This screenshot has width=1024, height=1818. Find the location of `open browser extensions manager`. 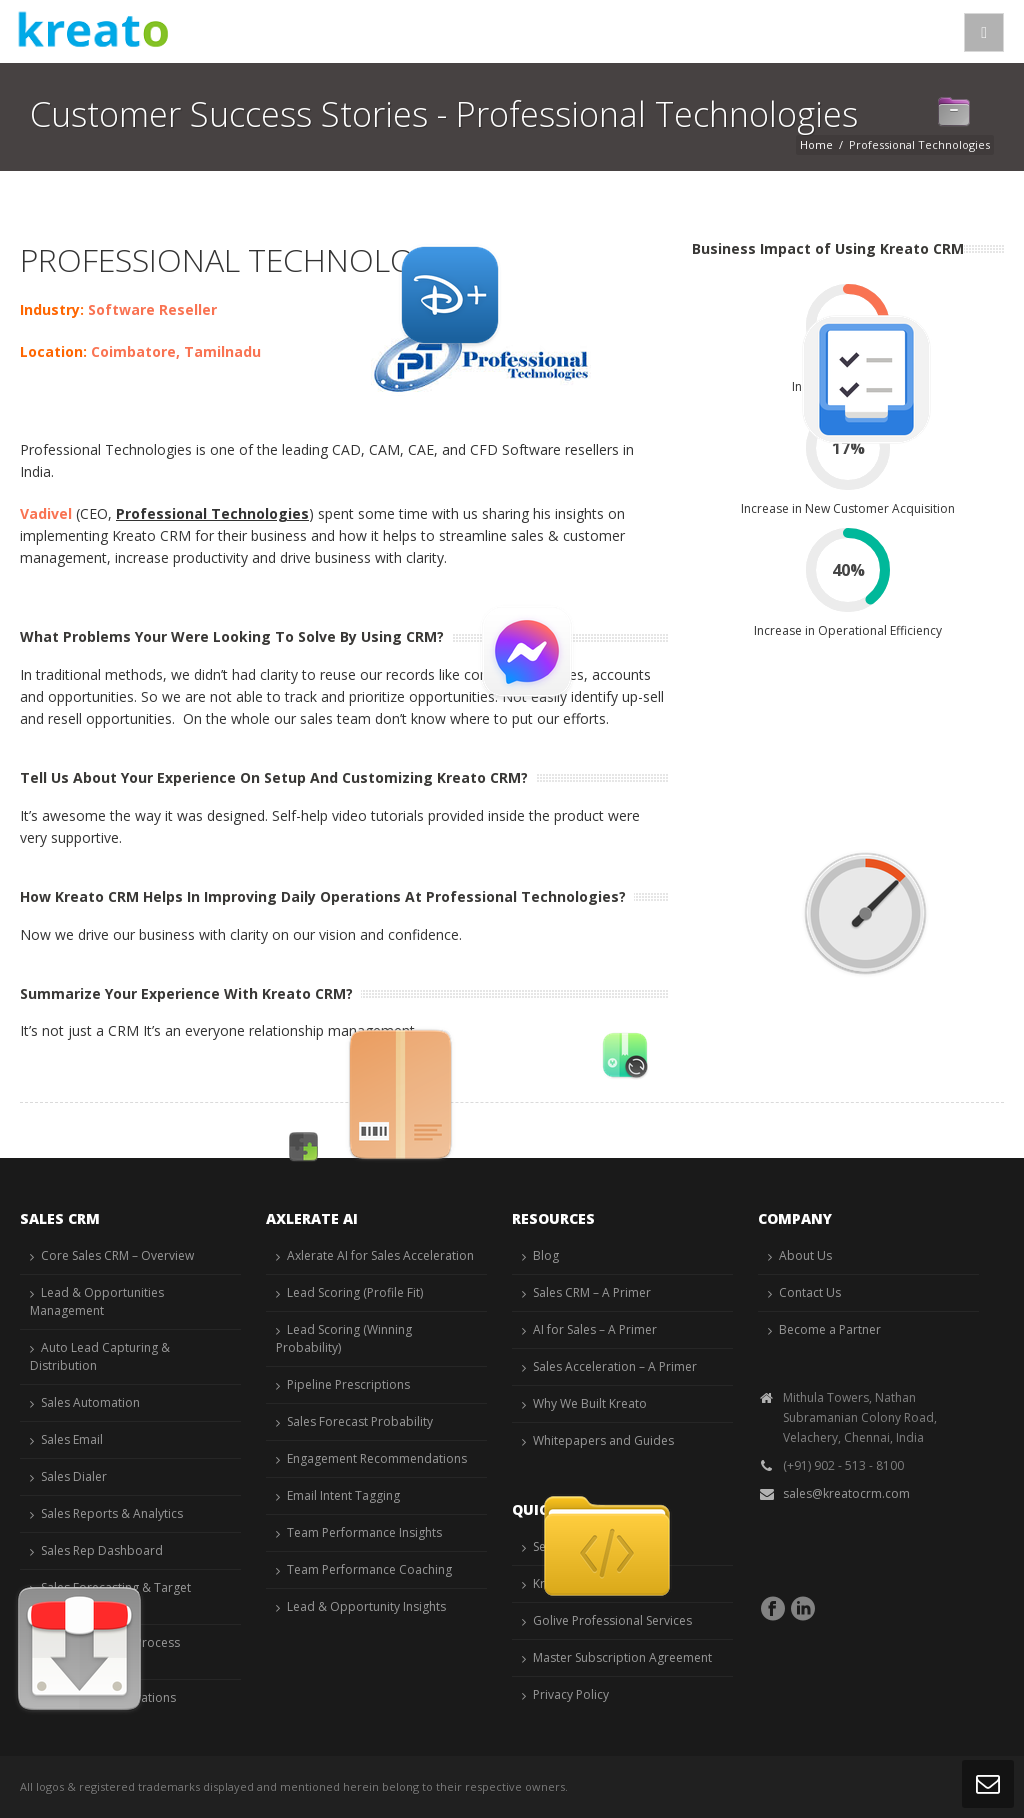

open browser extensions manager is located at coordinates (303, 1146).